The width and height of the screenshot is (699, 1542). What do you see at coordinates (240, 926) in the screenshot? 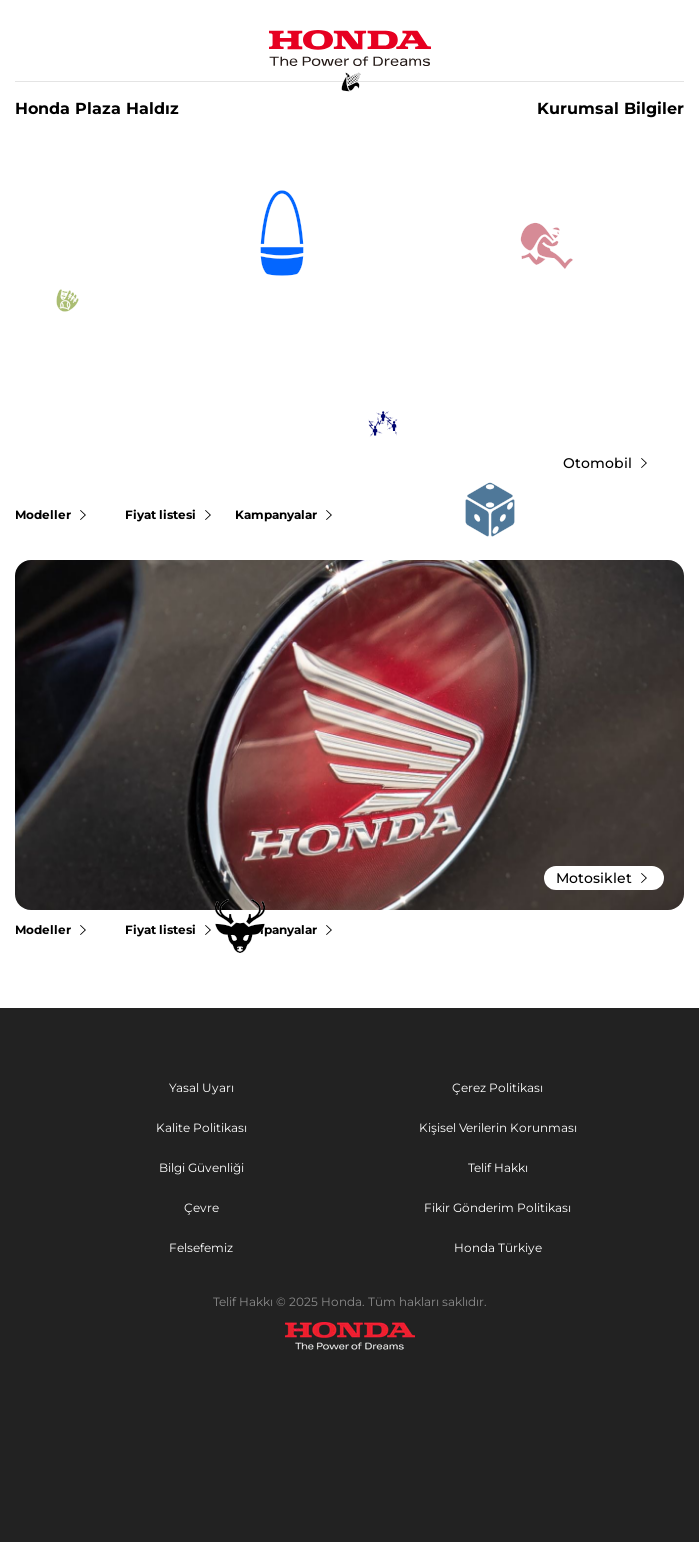
I see `wildlife or hunting game category` at bounding box center [240, 926].